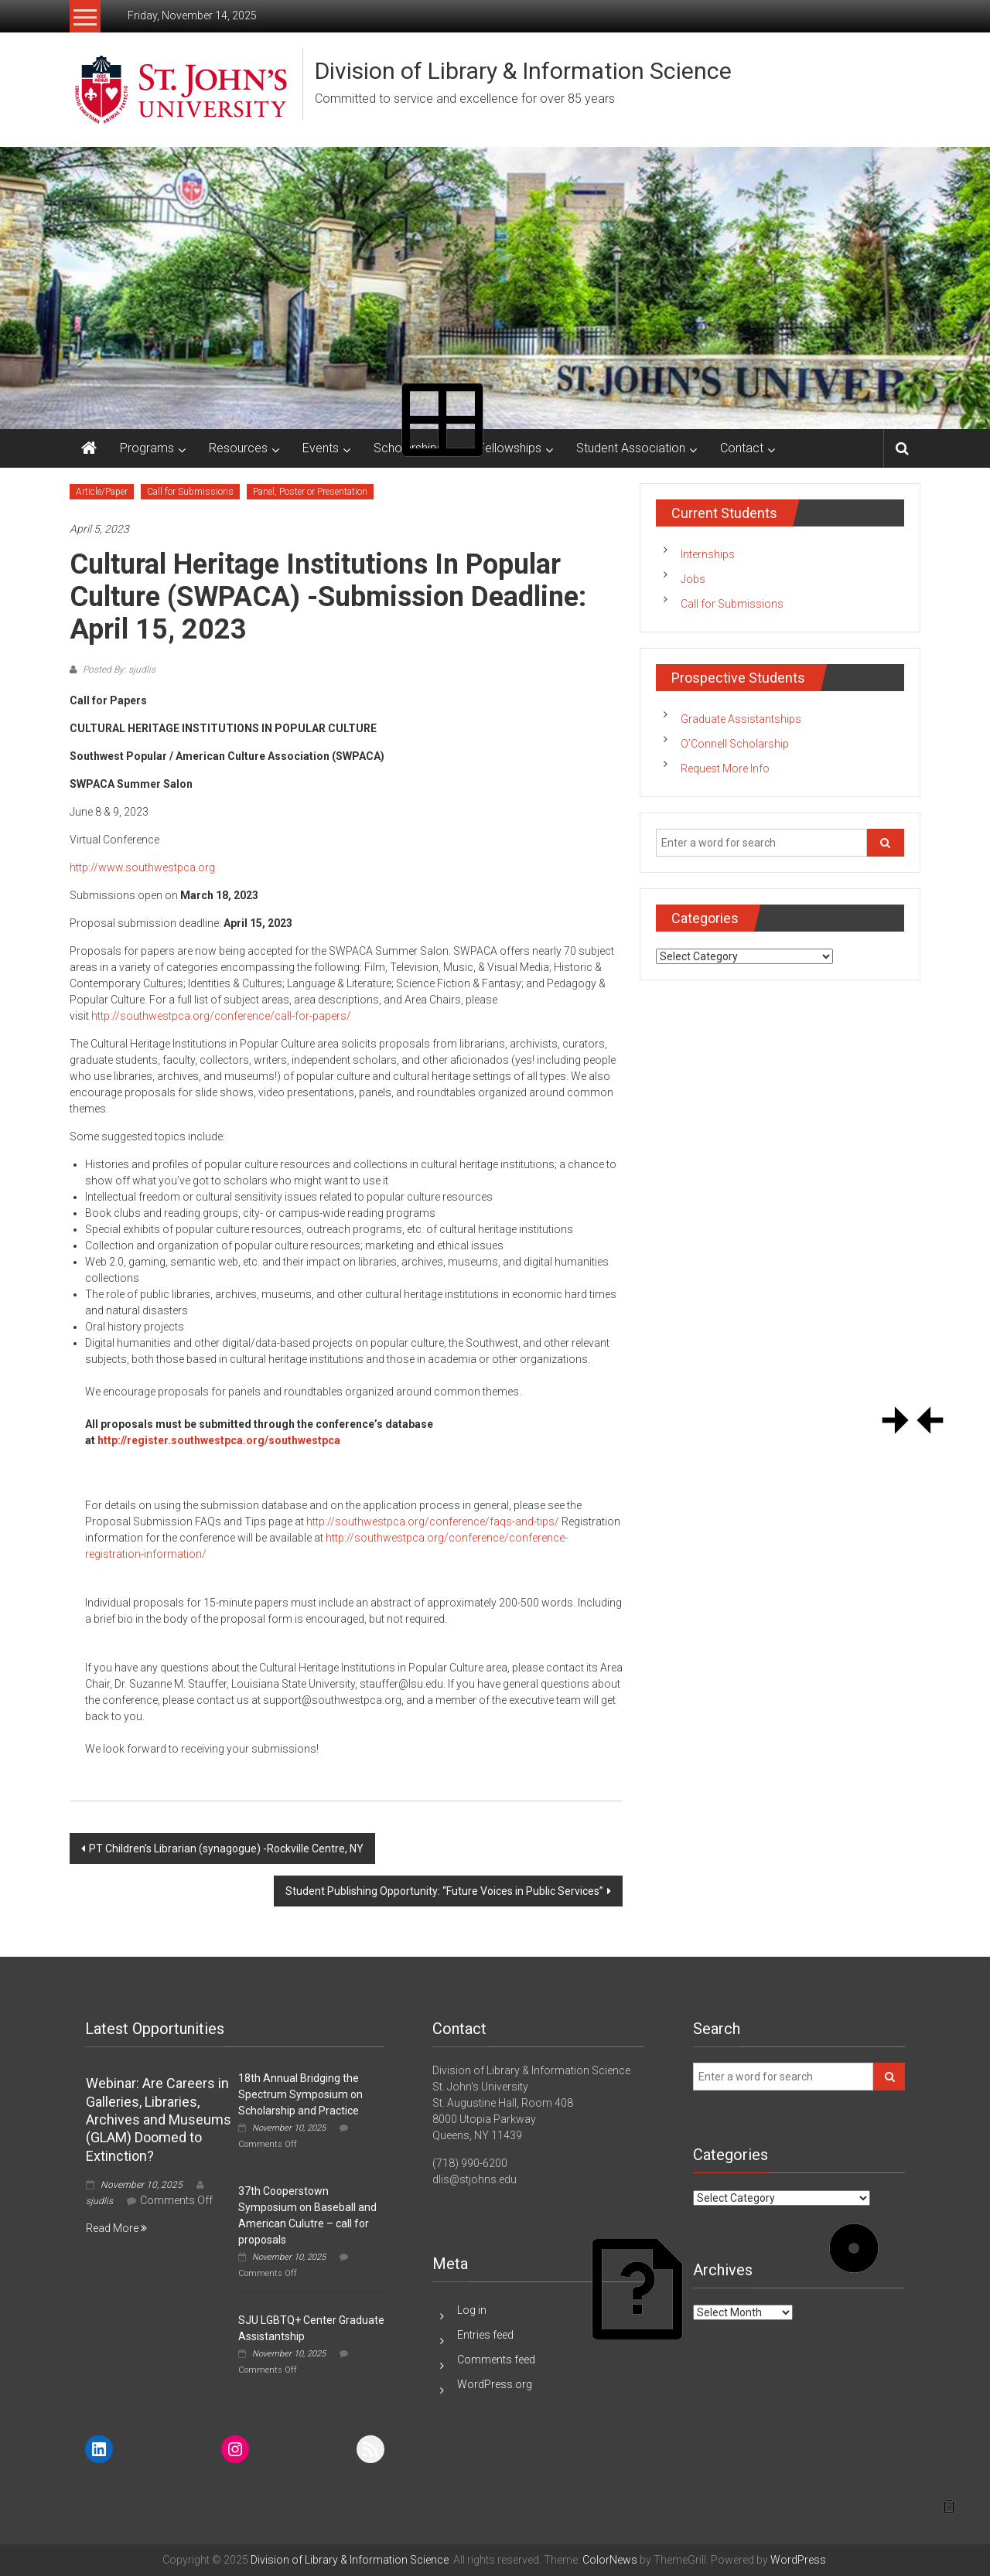 This screenshot has height=2576, width=990. What do you see at coordinates (949, 2506) in the screenshot?
I see `delete selected item` at bounding box center [949, 2506].